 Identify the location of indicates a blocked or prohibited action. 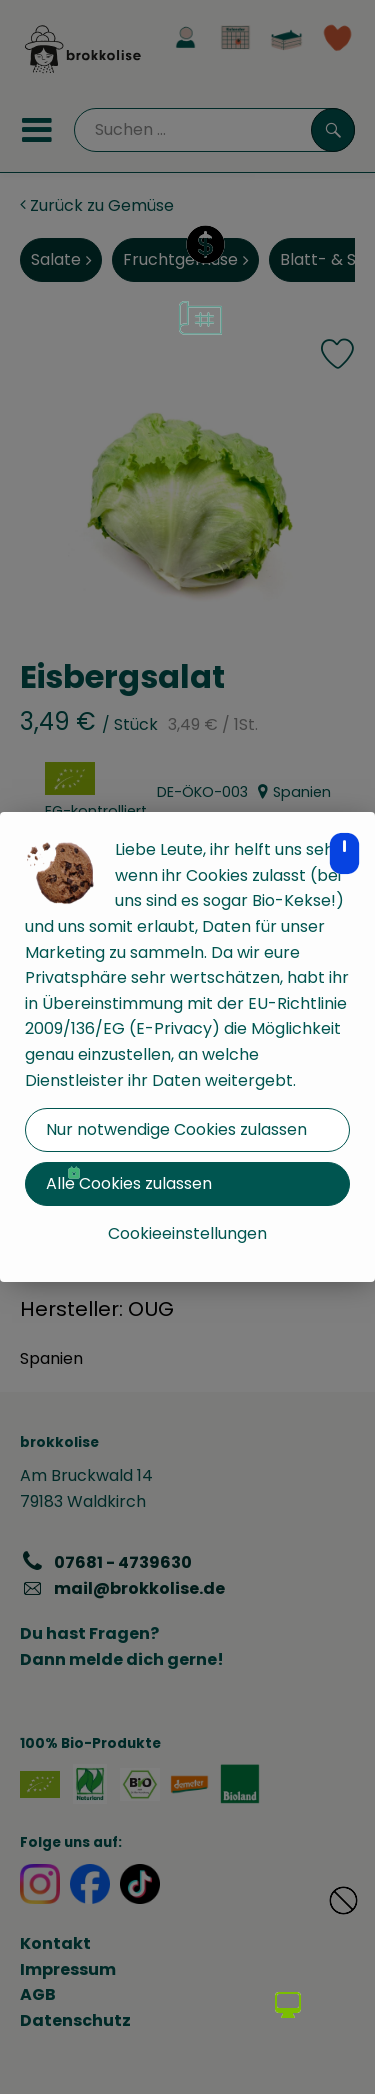
(343, 1900).